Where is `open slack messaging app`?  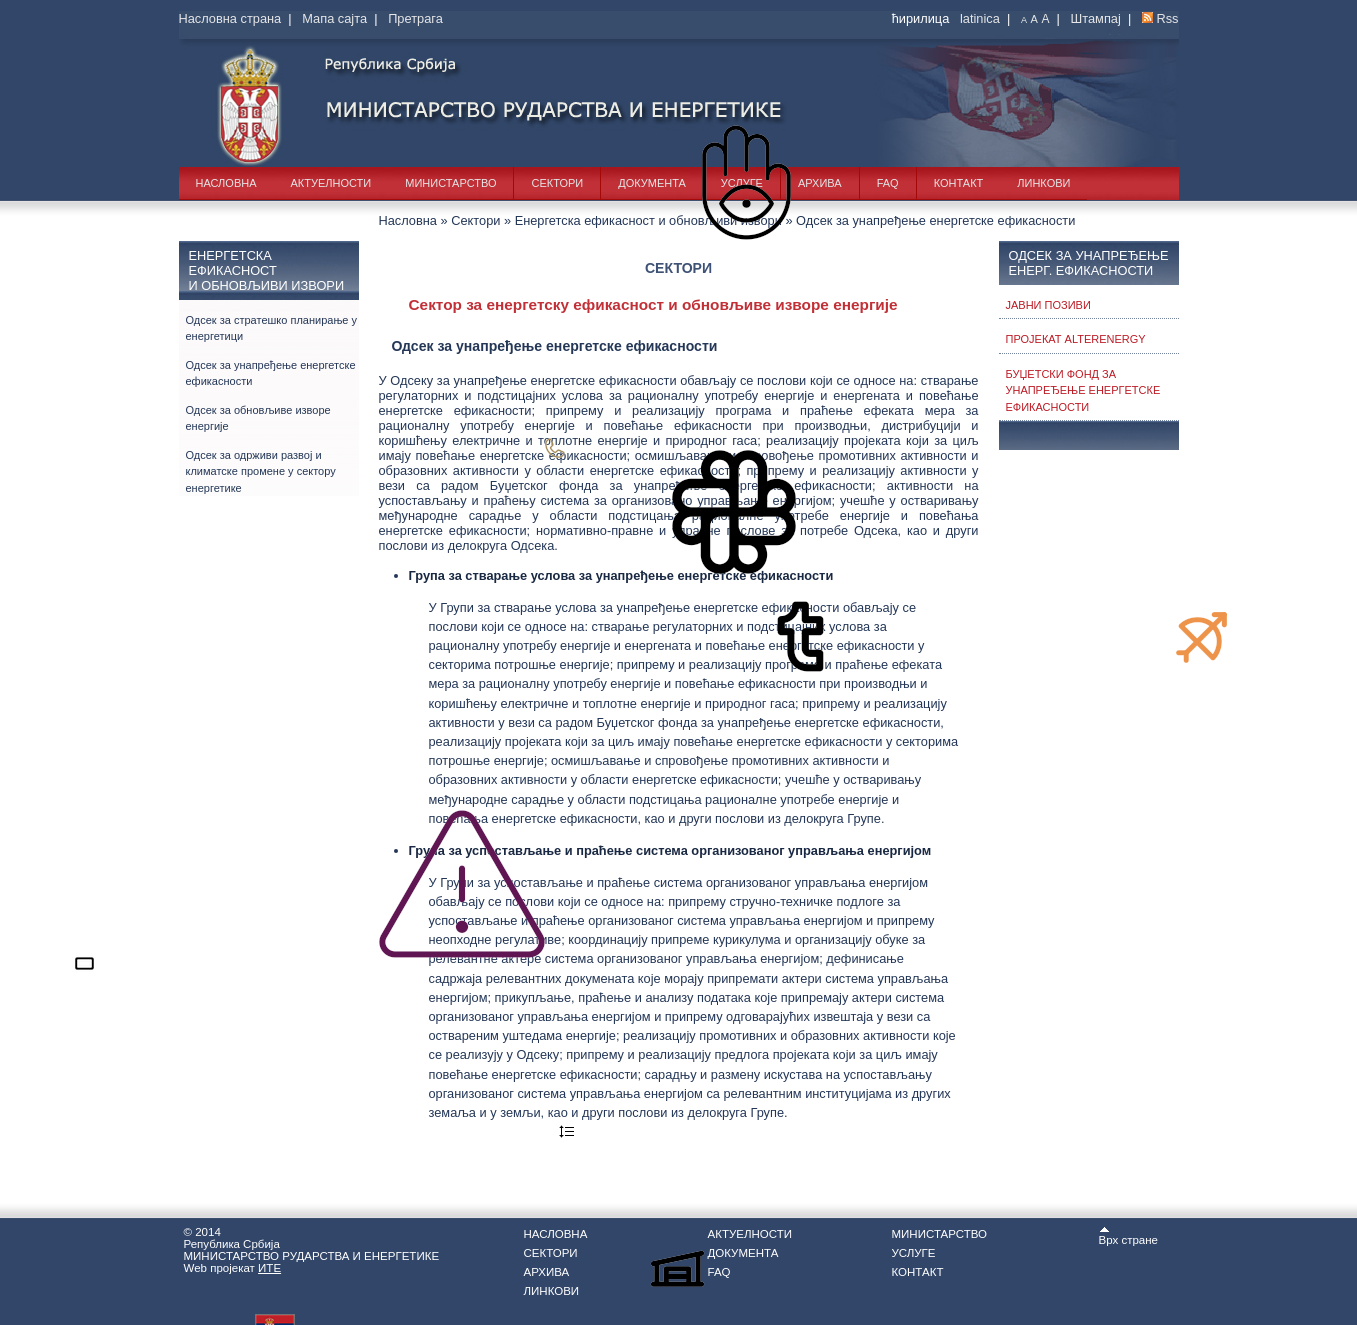 open slack messaging app is located at coordinates (734, 512).